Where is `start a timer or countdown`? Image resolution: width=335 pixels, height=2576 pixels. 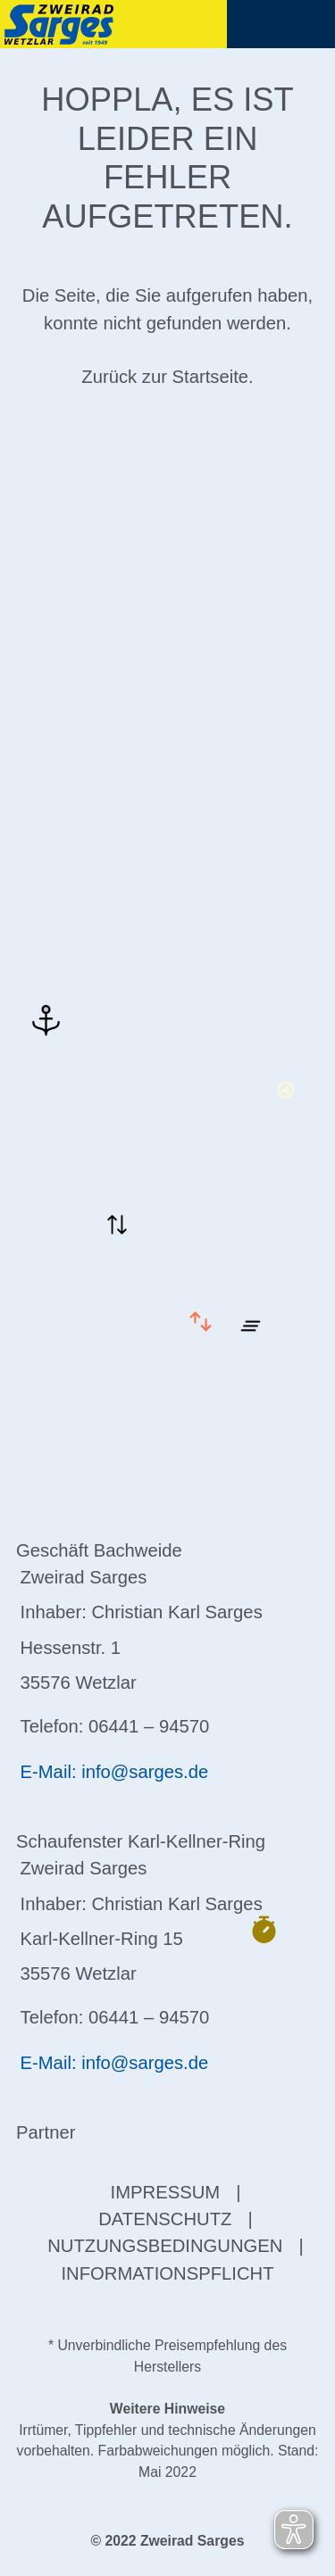 start a timer or countdown is located at coordinates (264, 1930).